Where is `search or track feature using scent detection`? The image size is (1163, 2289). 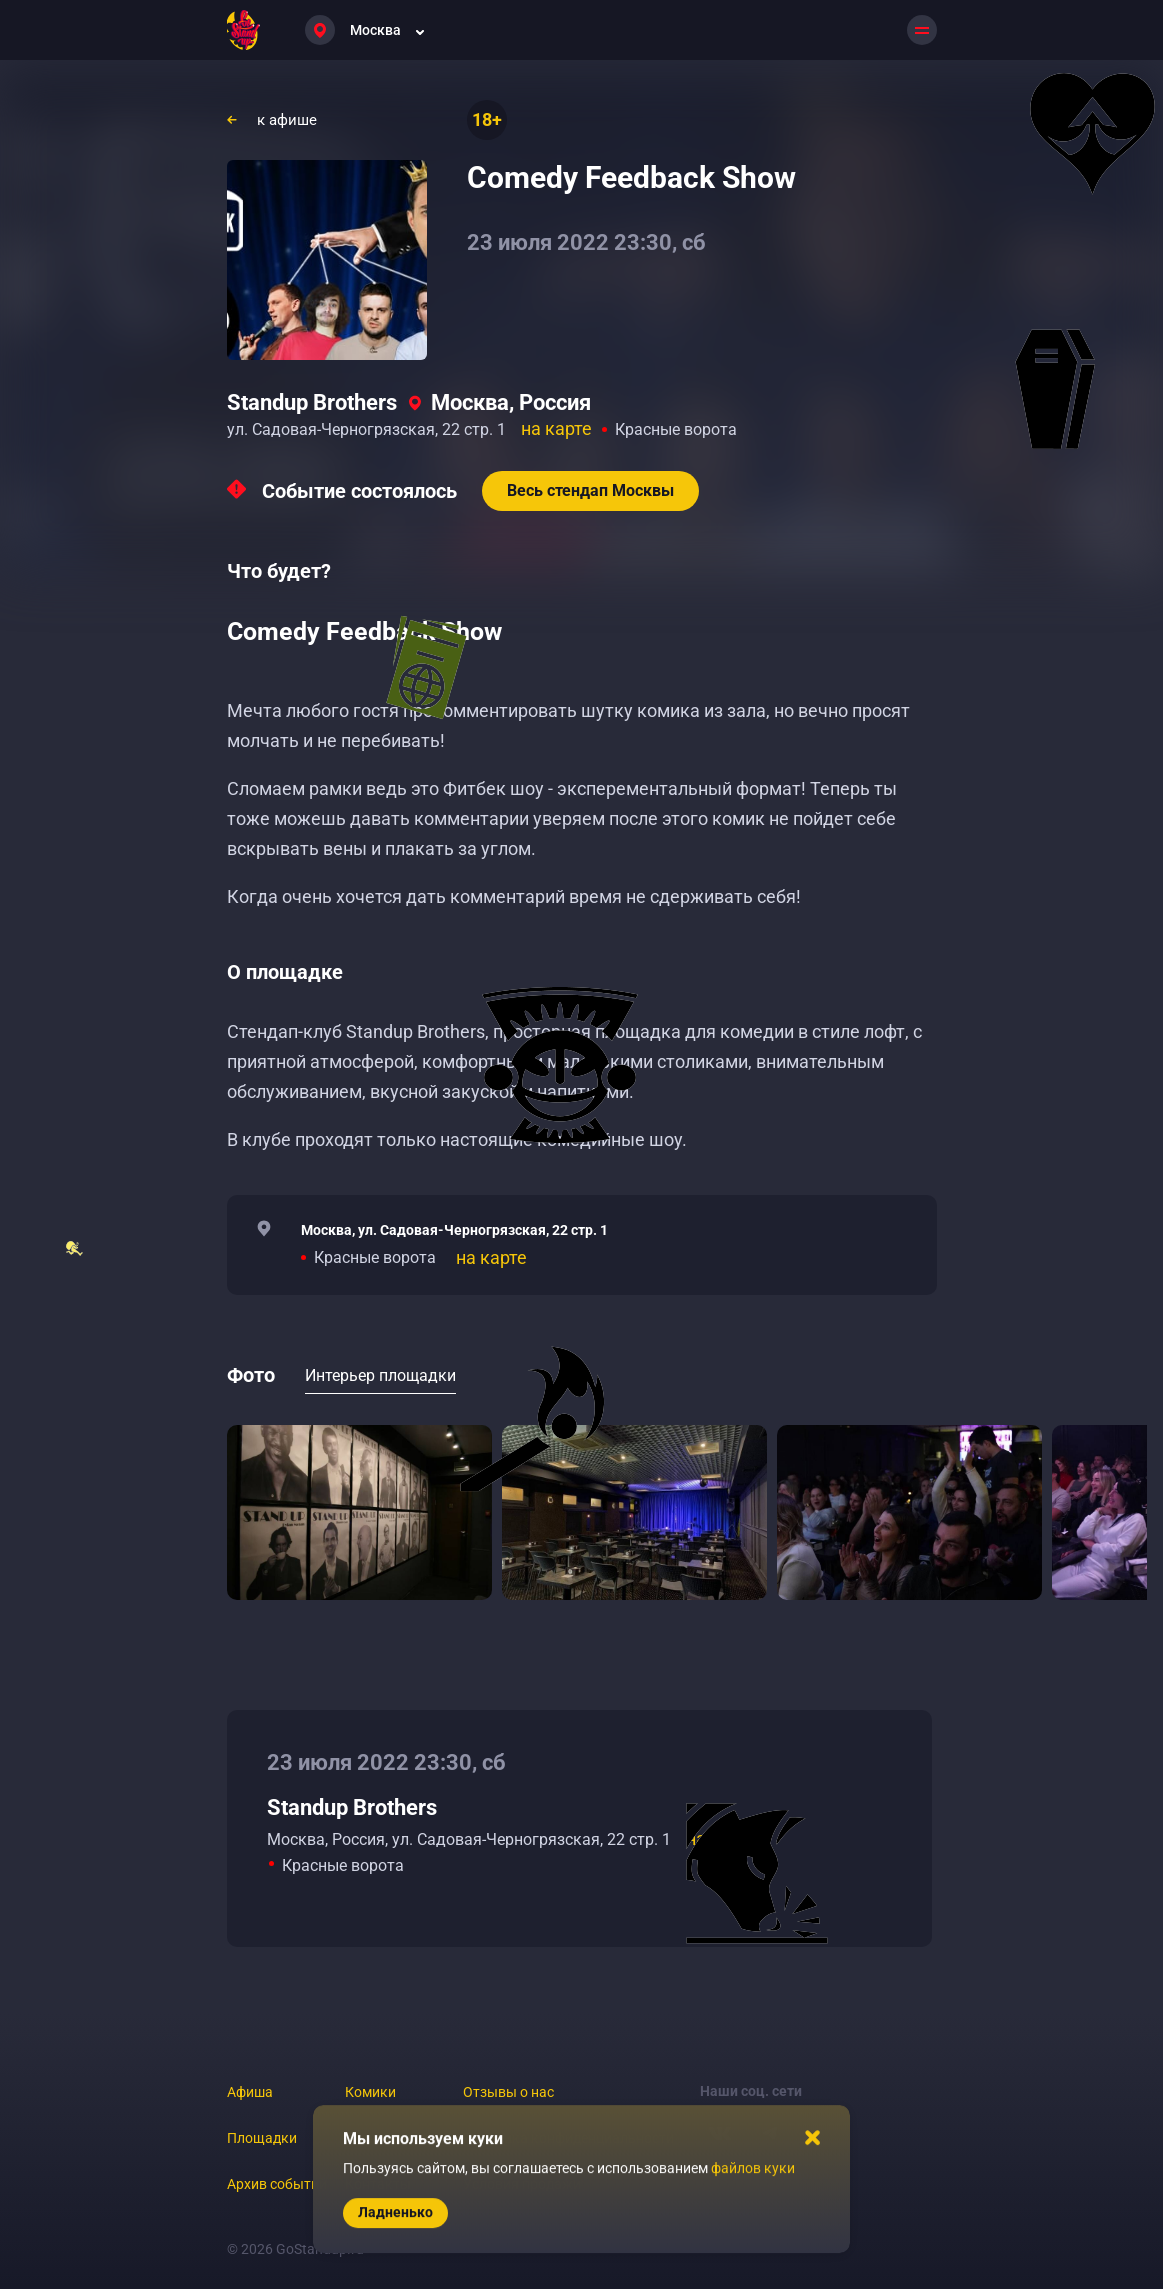 search or track feature using scent detection is located at coordinates (757, 1874).